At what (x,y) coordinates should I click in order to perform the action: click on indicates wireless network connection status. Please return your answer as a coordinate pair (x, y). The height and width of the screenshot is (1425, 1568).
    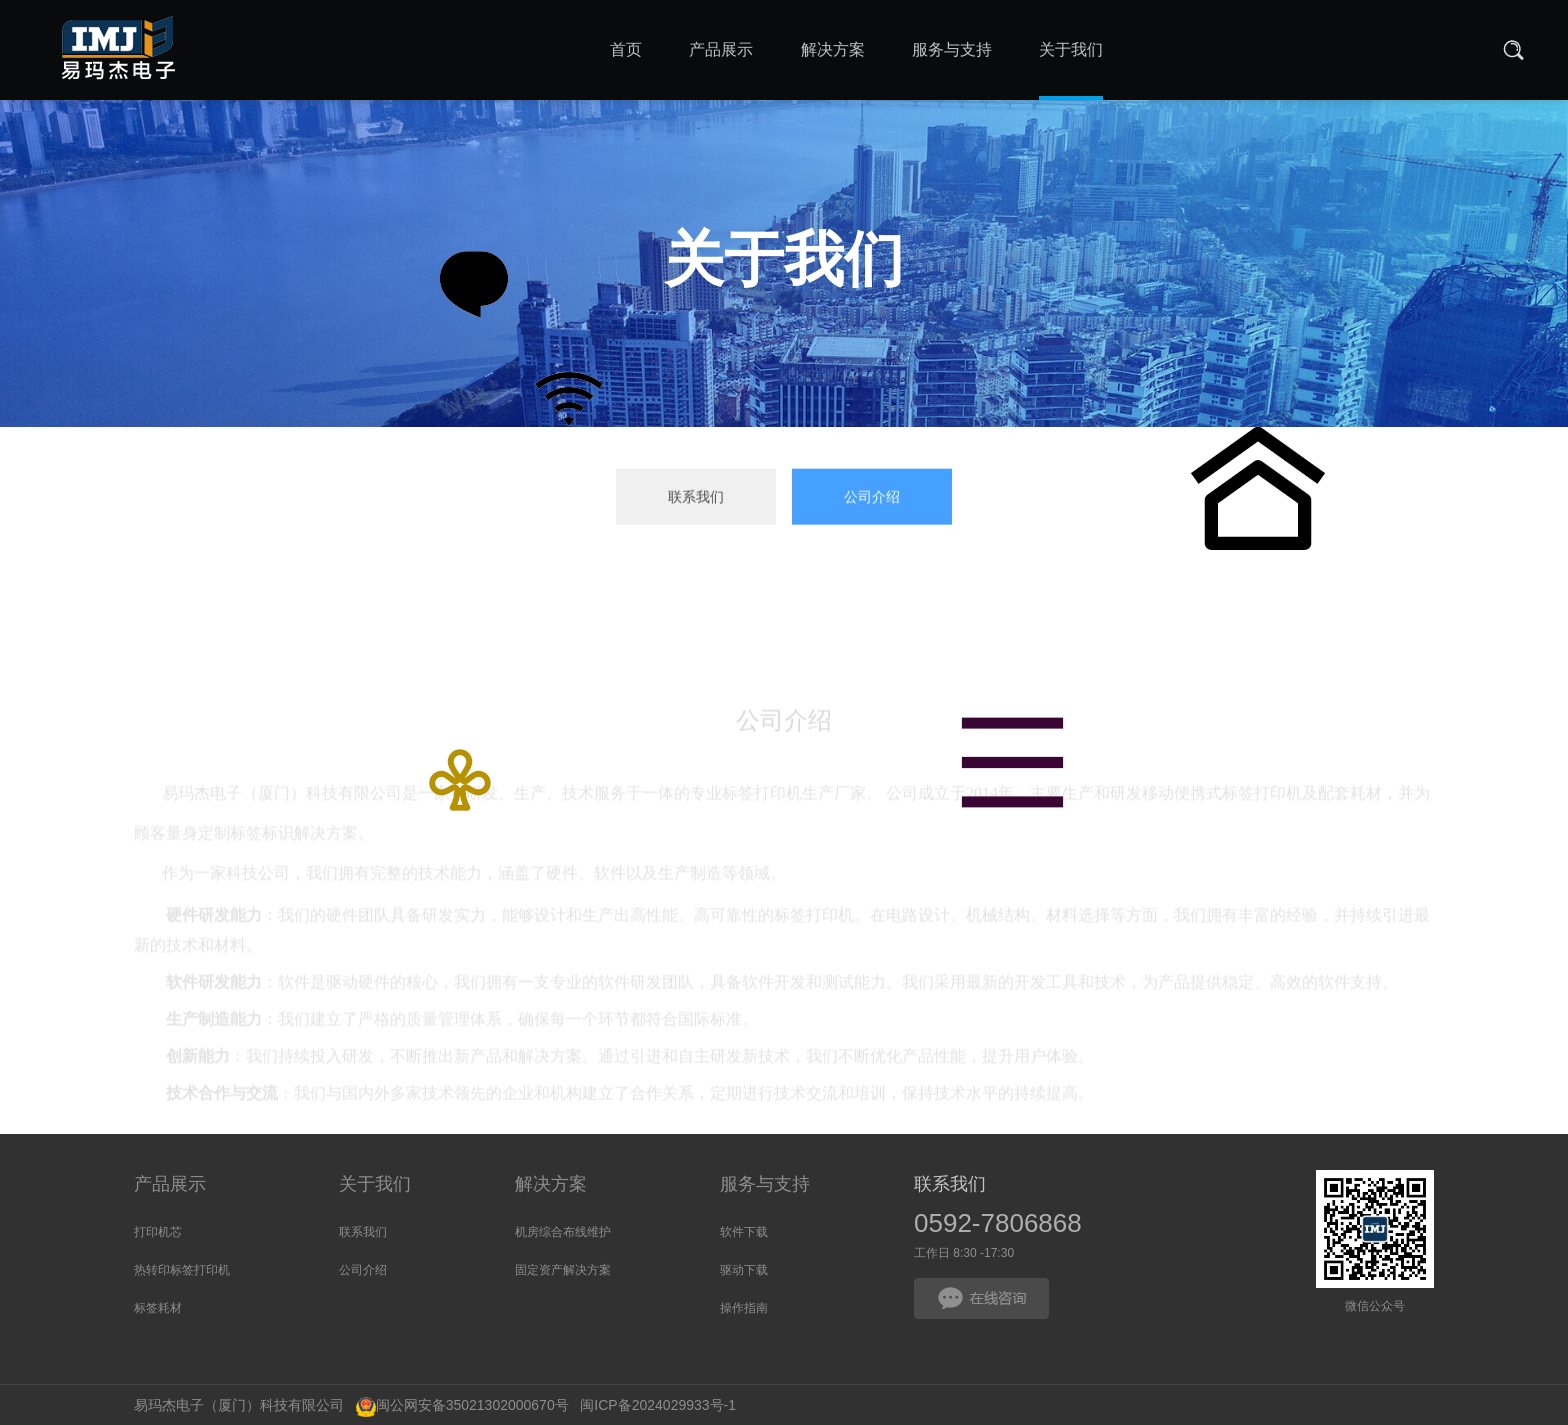
    Looking at the image, I should click on (569, 399).